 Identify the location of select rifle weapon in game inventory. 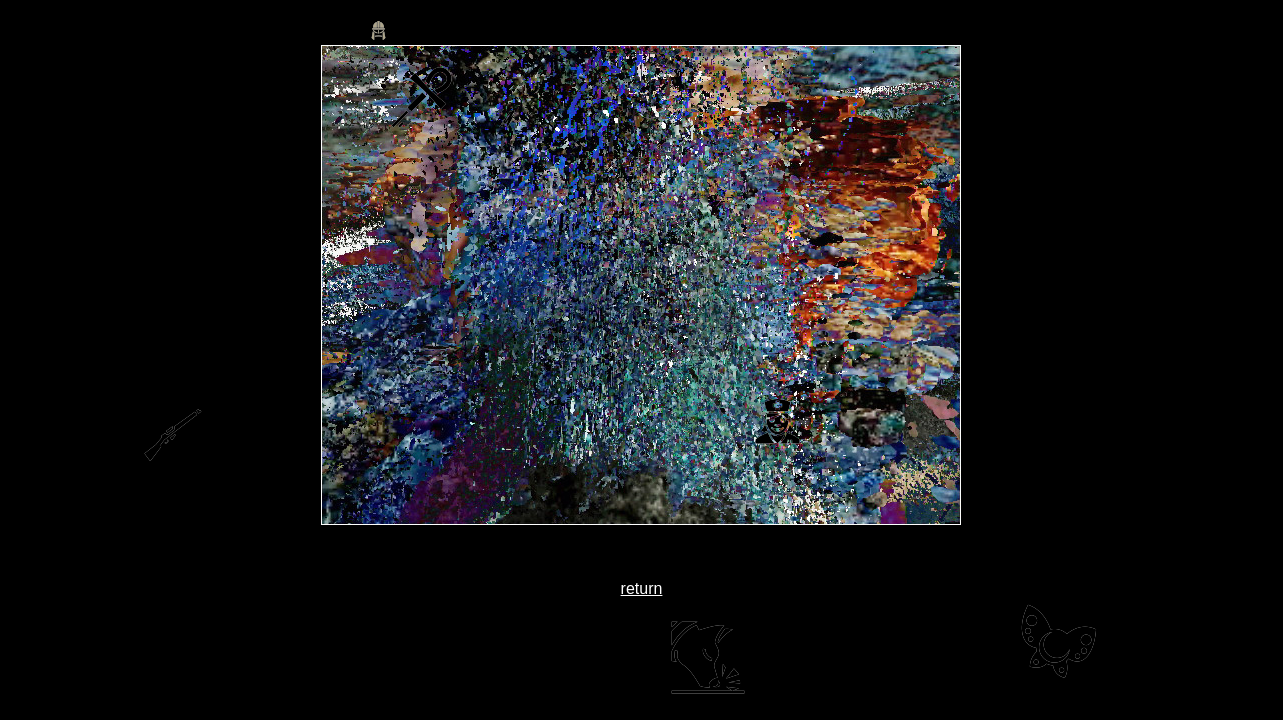
(173, 435).